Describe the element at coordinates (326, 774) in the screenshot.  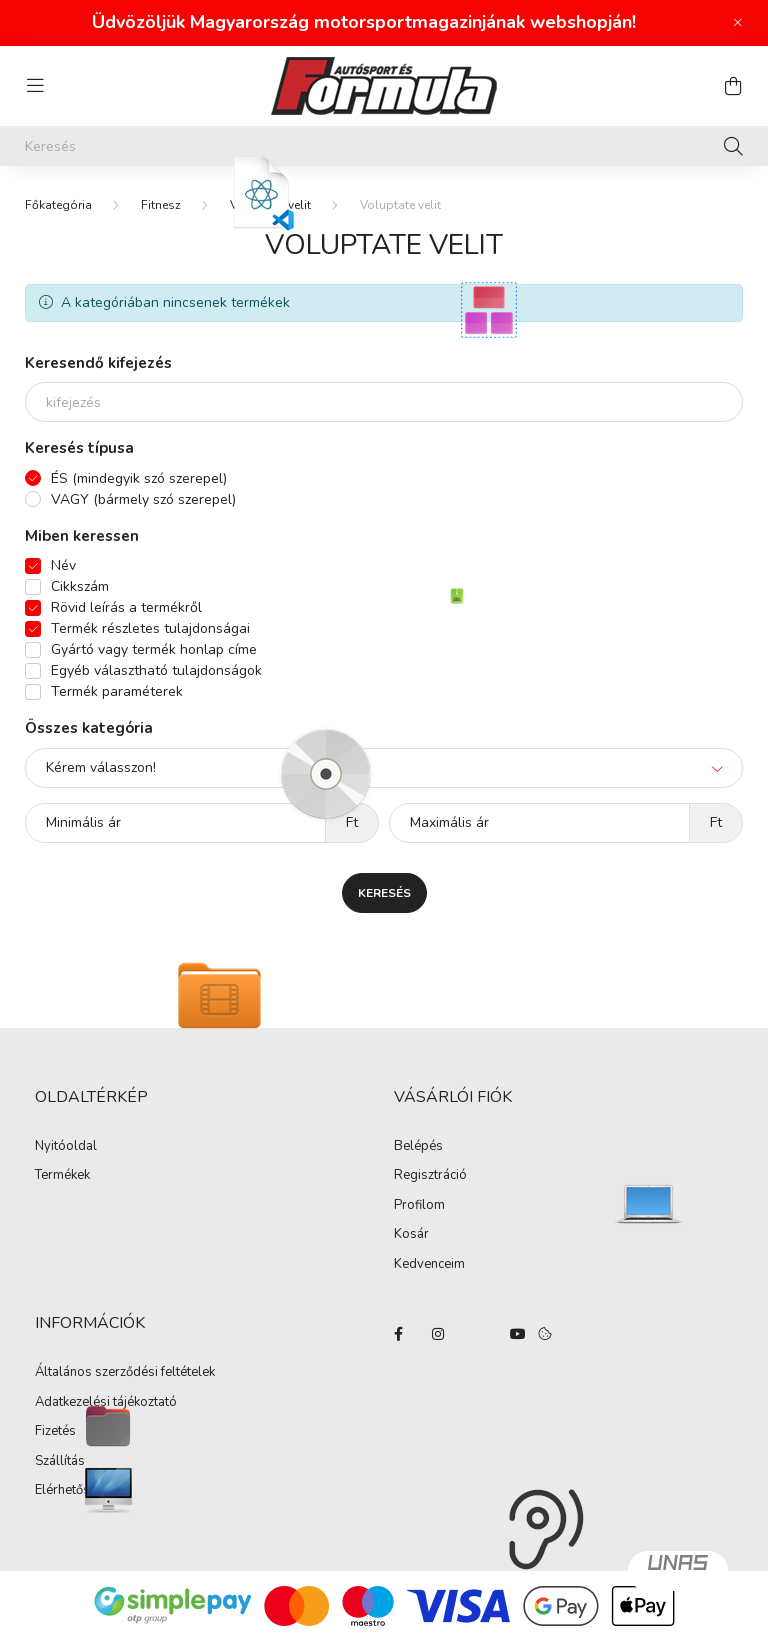
I see `access cd/dvd rewritable drive` at that location.